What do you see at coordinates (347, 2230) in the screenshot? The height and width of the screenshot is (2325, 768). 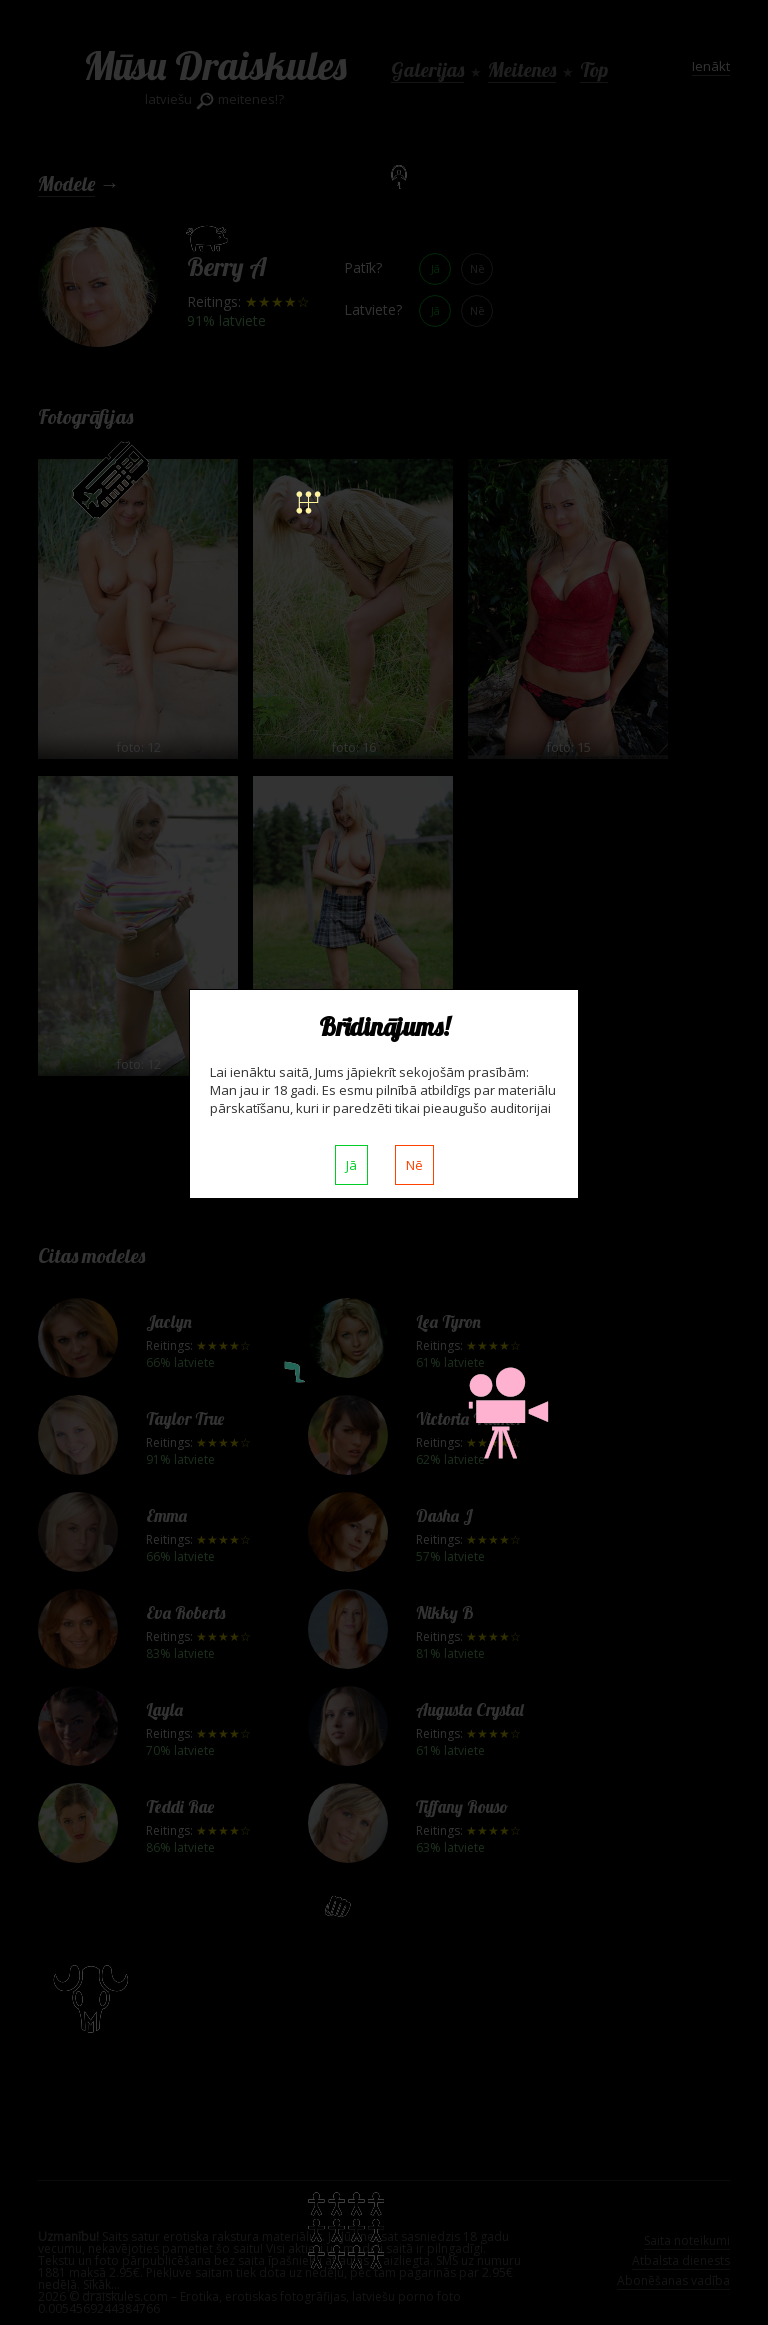 I see `indicates a group or team of players` at bounding box center [347, 2230].